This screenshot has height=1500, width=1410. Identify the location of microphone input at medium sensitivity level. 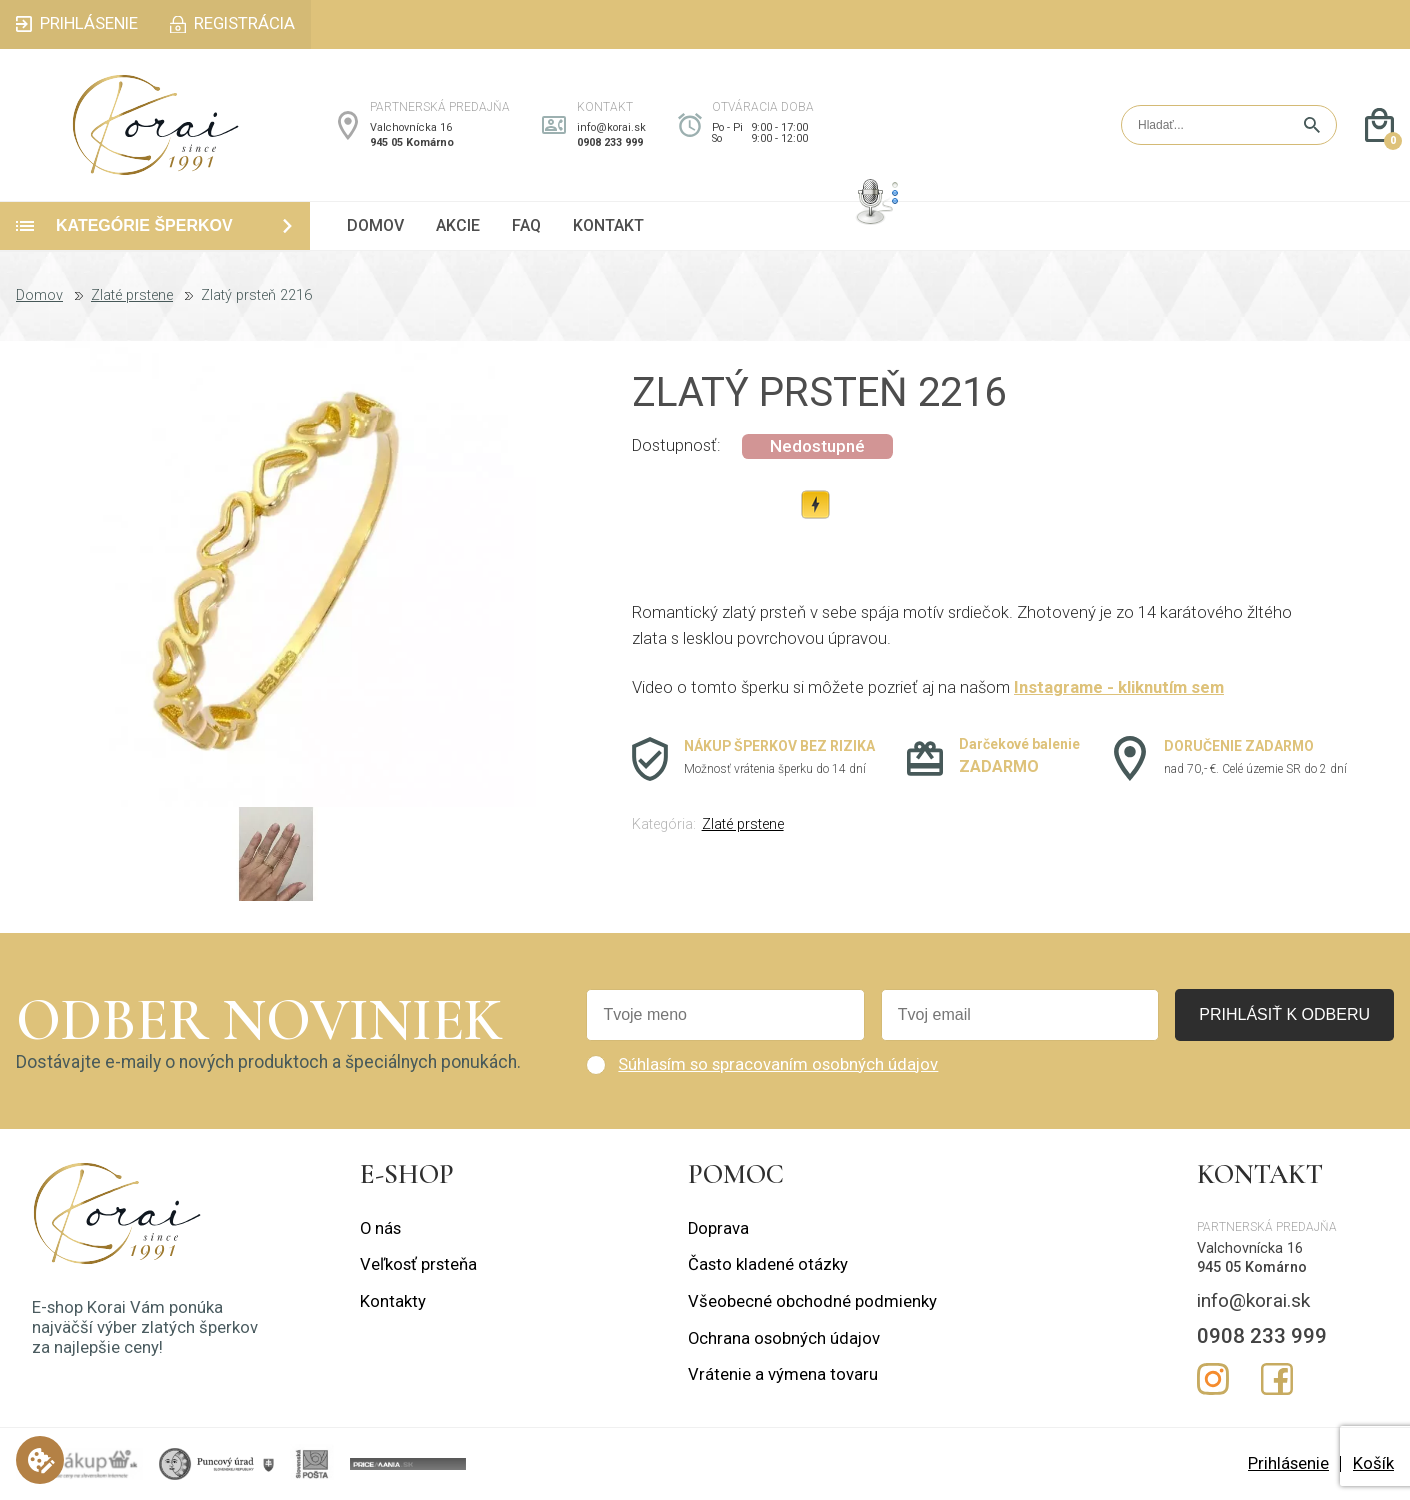
(878, 202).